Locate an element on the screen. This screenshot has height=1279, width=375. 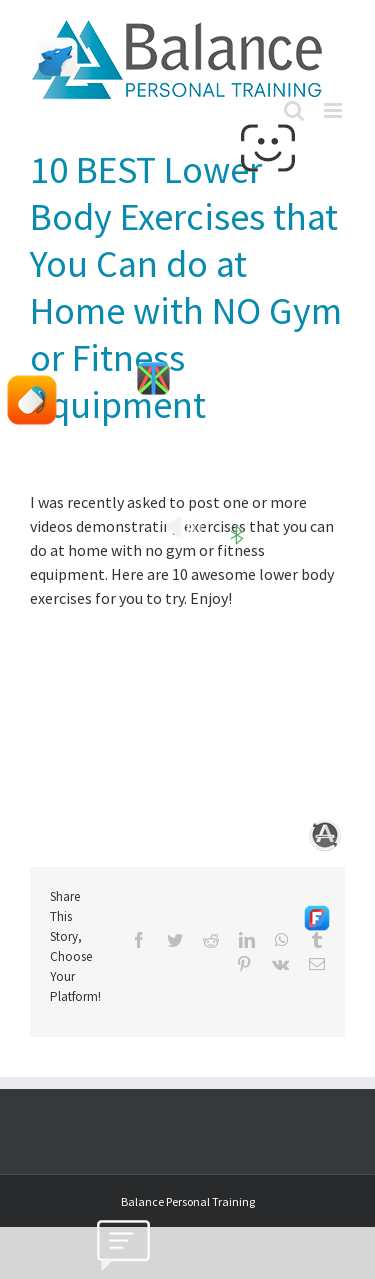
open amarok music player is located at coordinates (58, 57).